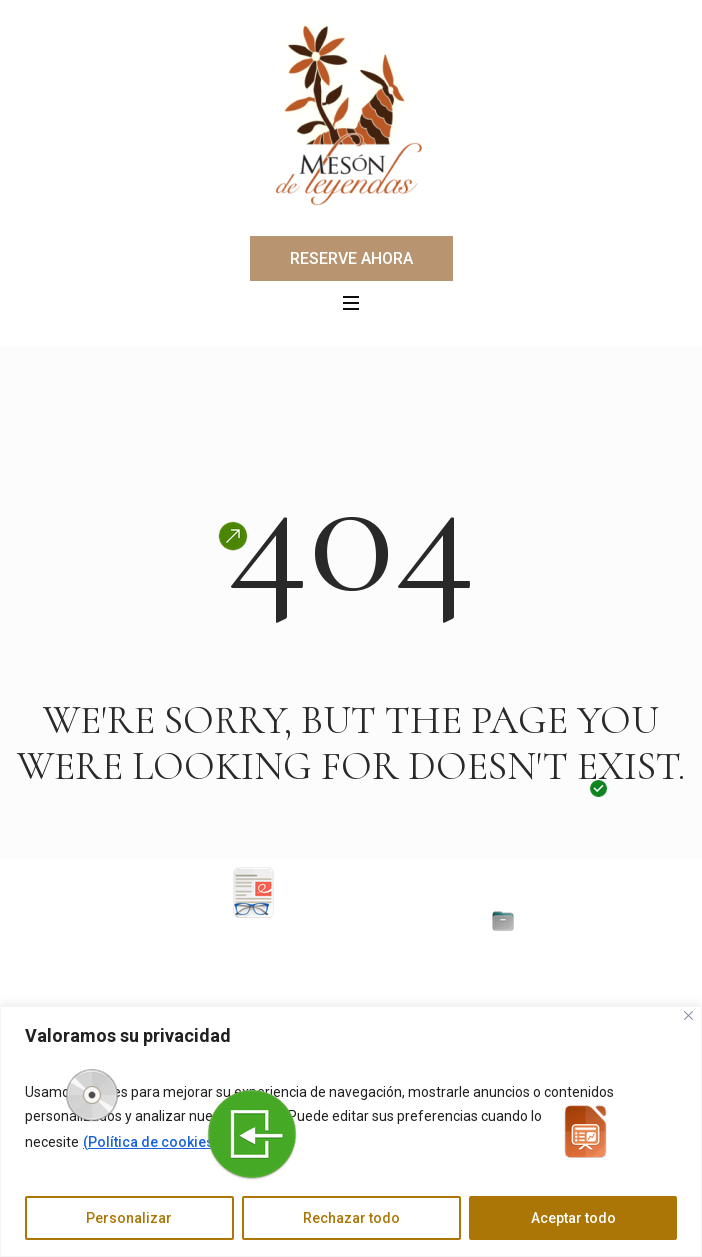 The height and width of the screenshot is (1257, 702). What do you see at coordinates (253, 892) in the screenshot?
I see `open atril document viewer` at bounding box center [253, 892].